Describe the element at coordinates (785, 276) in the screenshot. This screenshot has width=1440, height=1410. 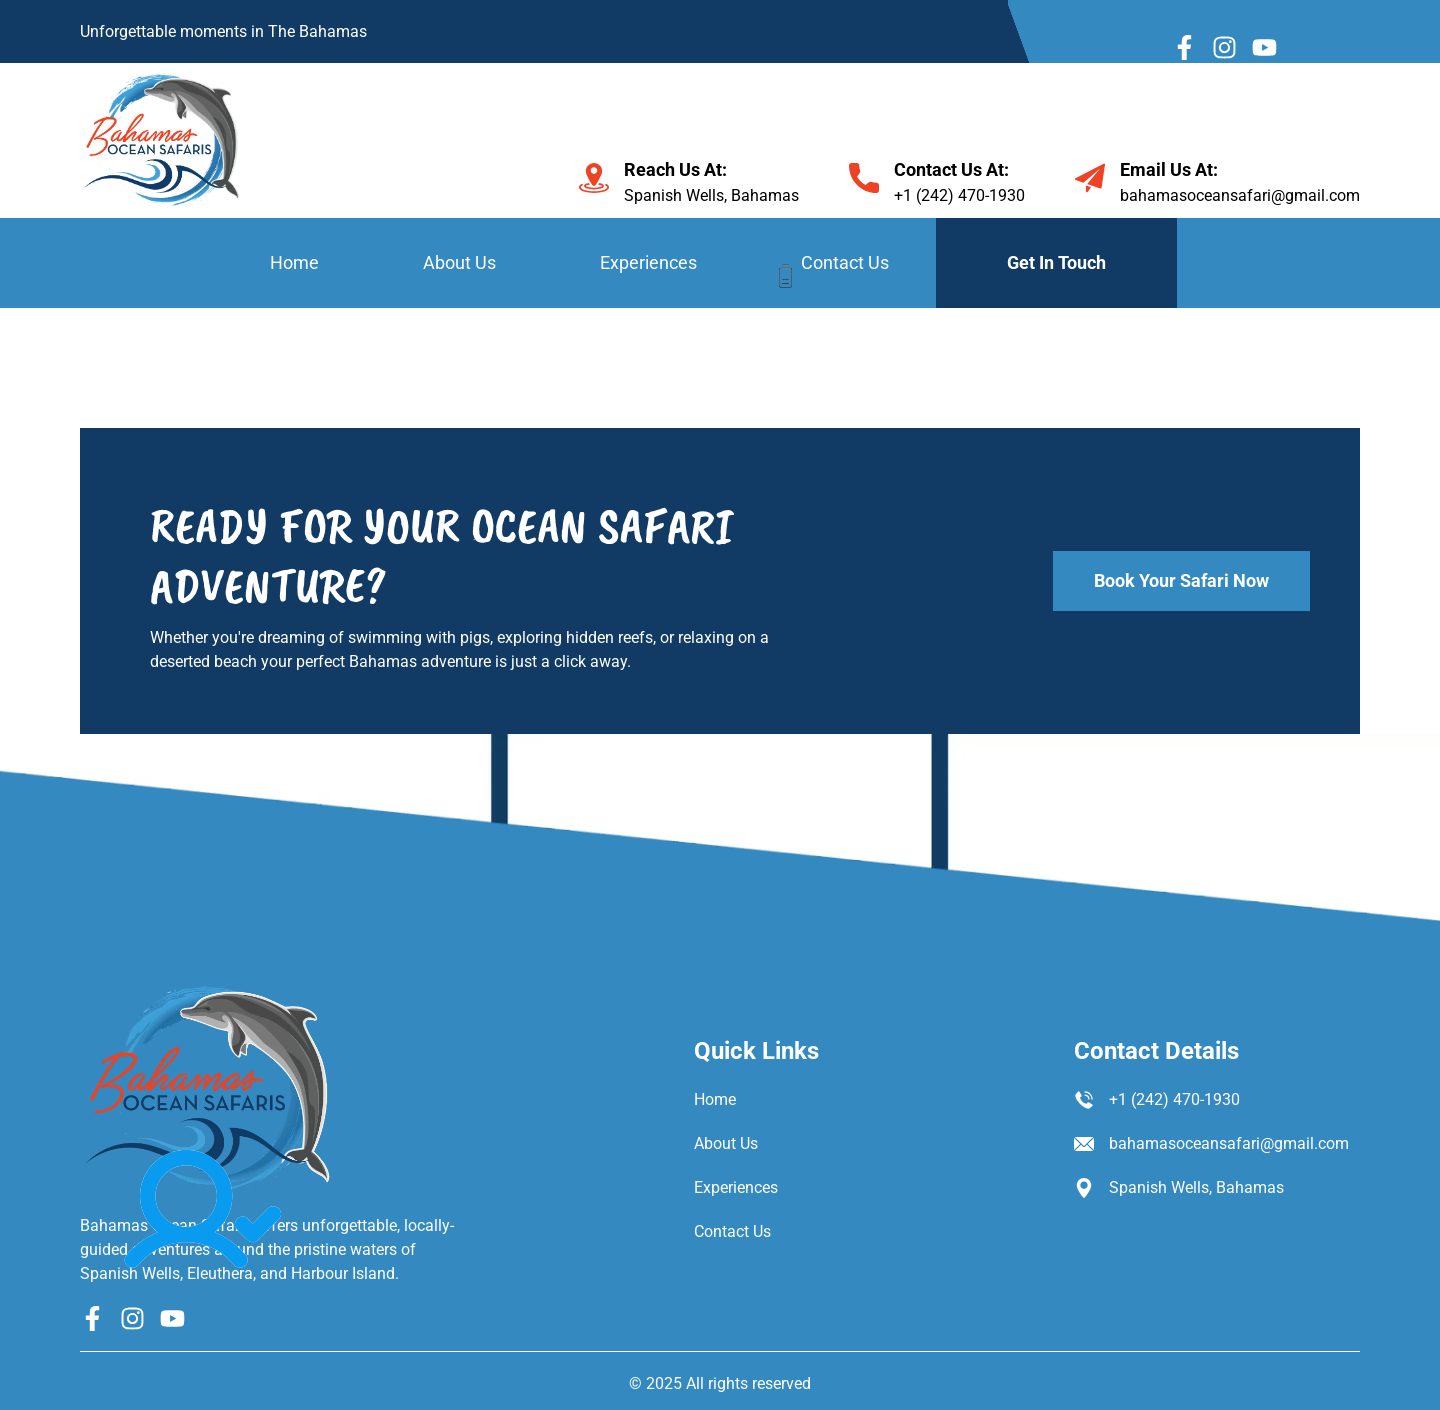
I see `battery at medium charge level` at that location.